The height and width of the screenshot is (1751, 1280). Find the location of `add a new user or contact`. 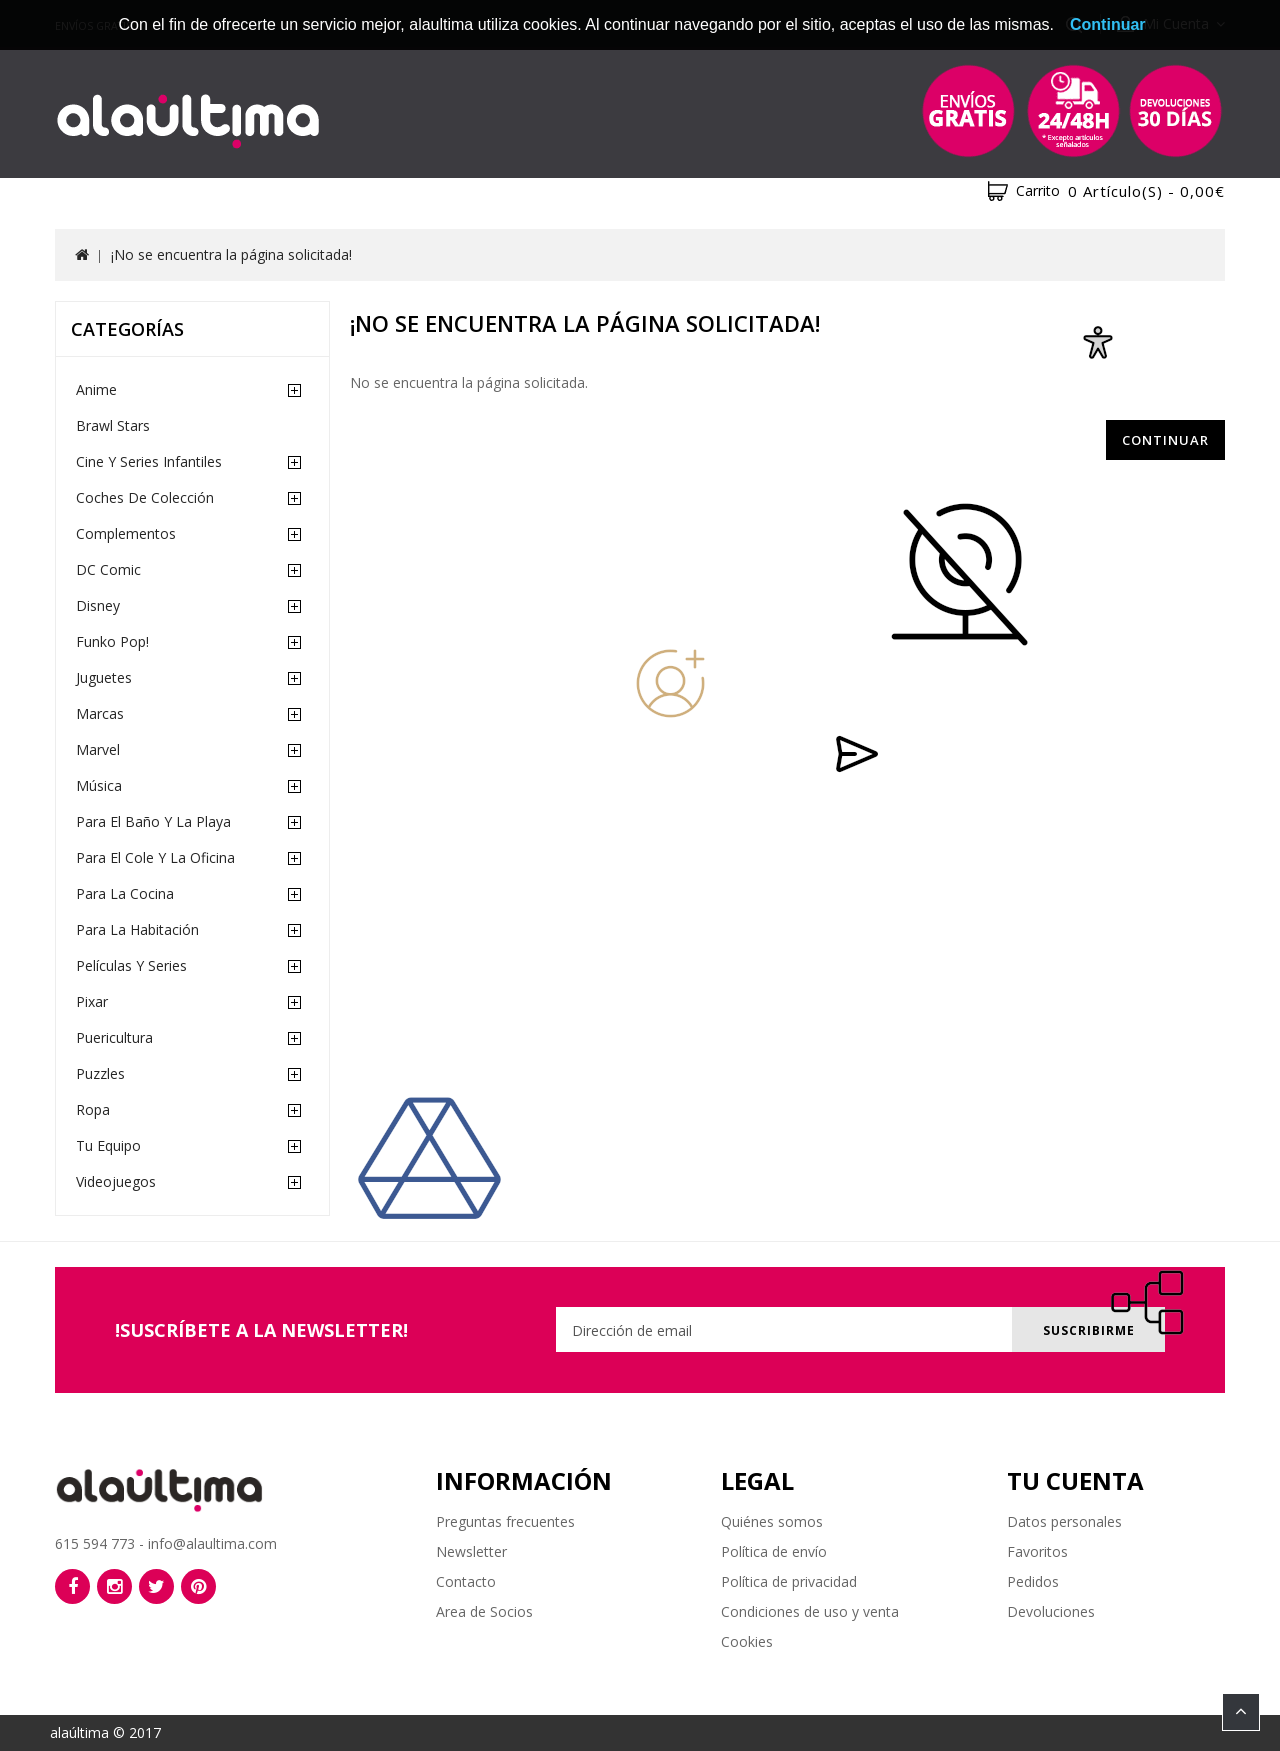

add a new user or contact is located at coordinates (670, 683).